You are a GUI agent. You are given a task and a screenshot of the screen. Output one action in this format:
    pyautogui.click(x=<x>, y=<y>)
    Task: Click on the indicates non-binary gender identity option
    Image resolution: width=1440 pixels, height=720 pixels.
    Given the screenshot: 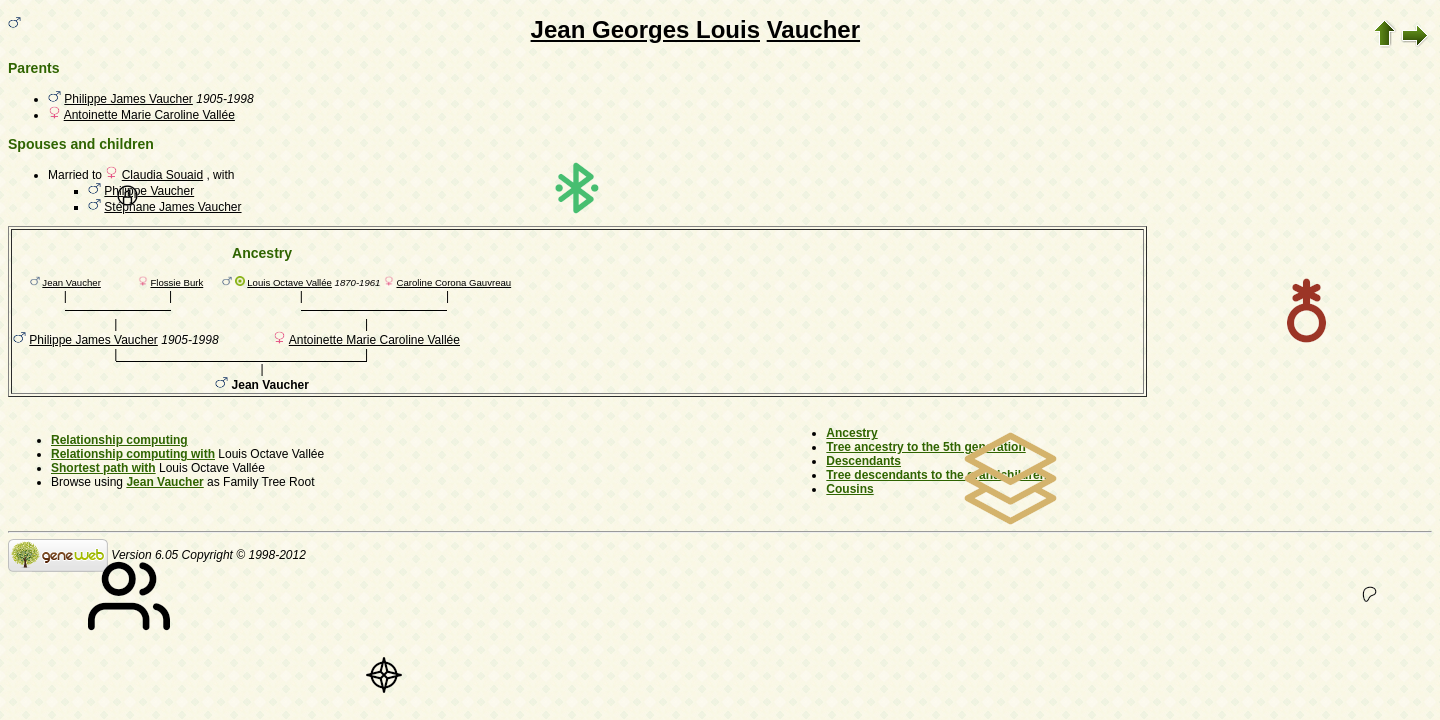 What is the action you would take?
    pyautogui.click(x=1306, y=310)
    